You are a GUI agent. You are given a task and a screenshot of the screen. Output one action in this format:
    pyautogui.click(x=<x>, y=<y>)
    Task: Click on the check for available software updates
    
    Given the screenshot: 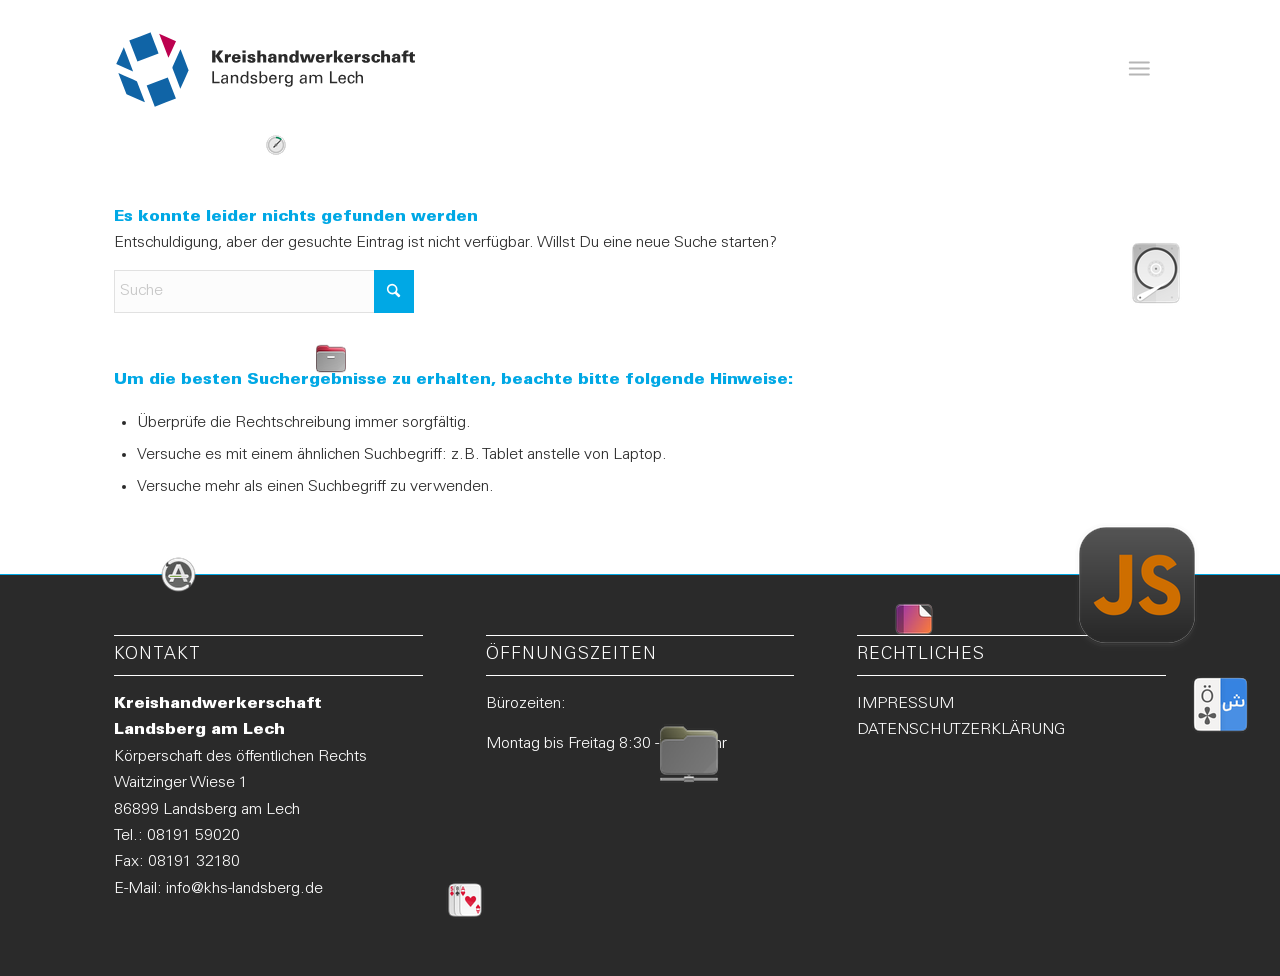 What is the action you would take?
    pyautogui.click(x=178, y=574)
    